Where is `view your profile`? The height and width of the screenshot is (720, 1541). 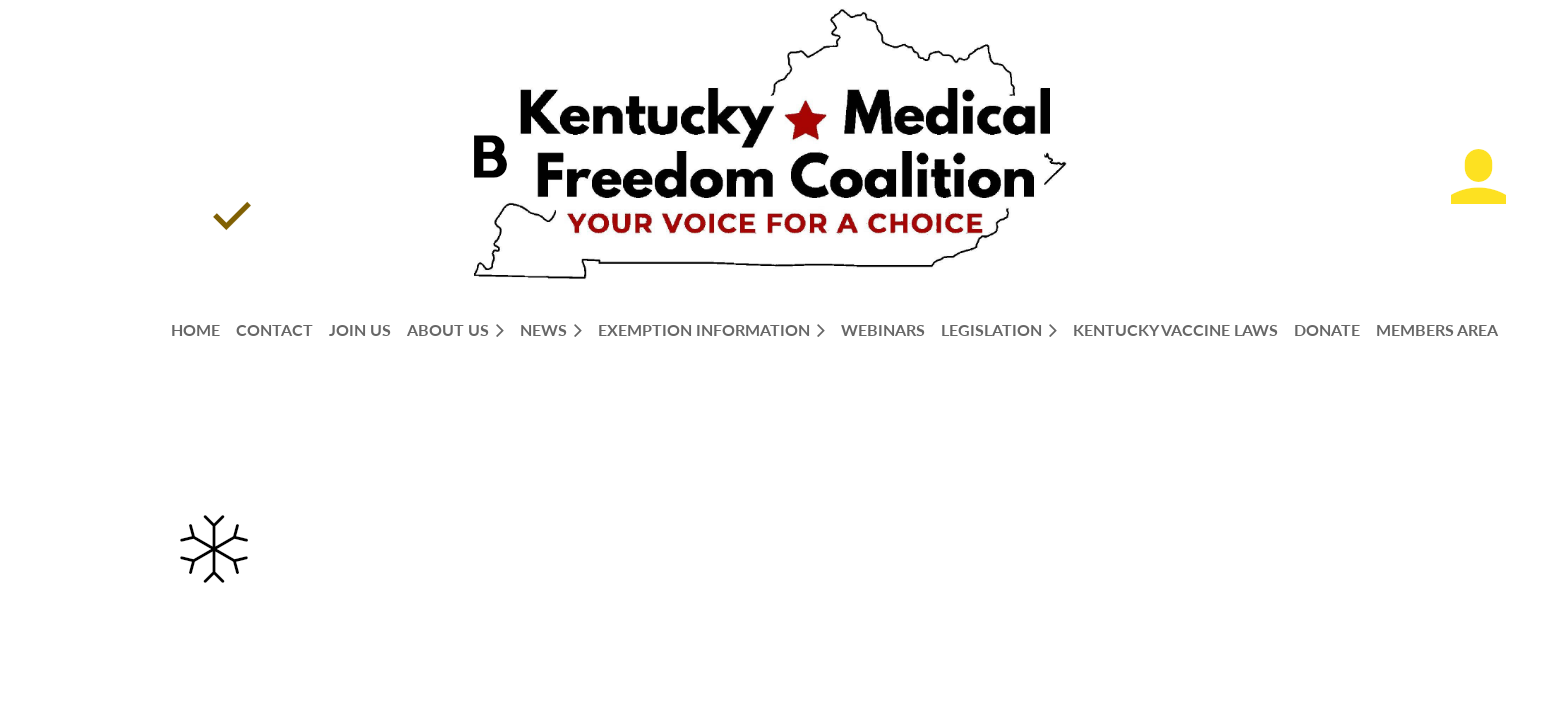 view your profile is located at coordinates (1478, 176).